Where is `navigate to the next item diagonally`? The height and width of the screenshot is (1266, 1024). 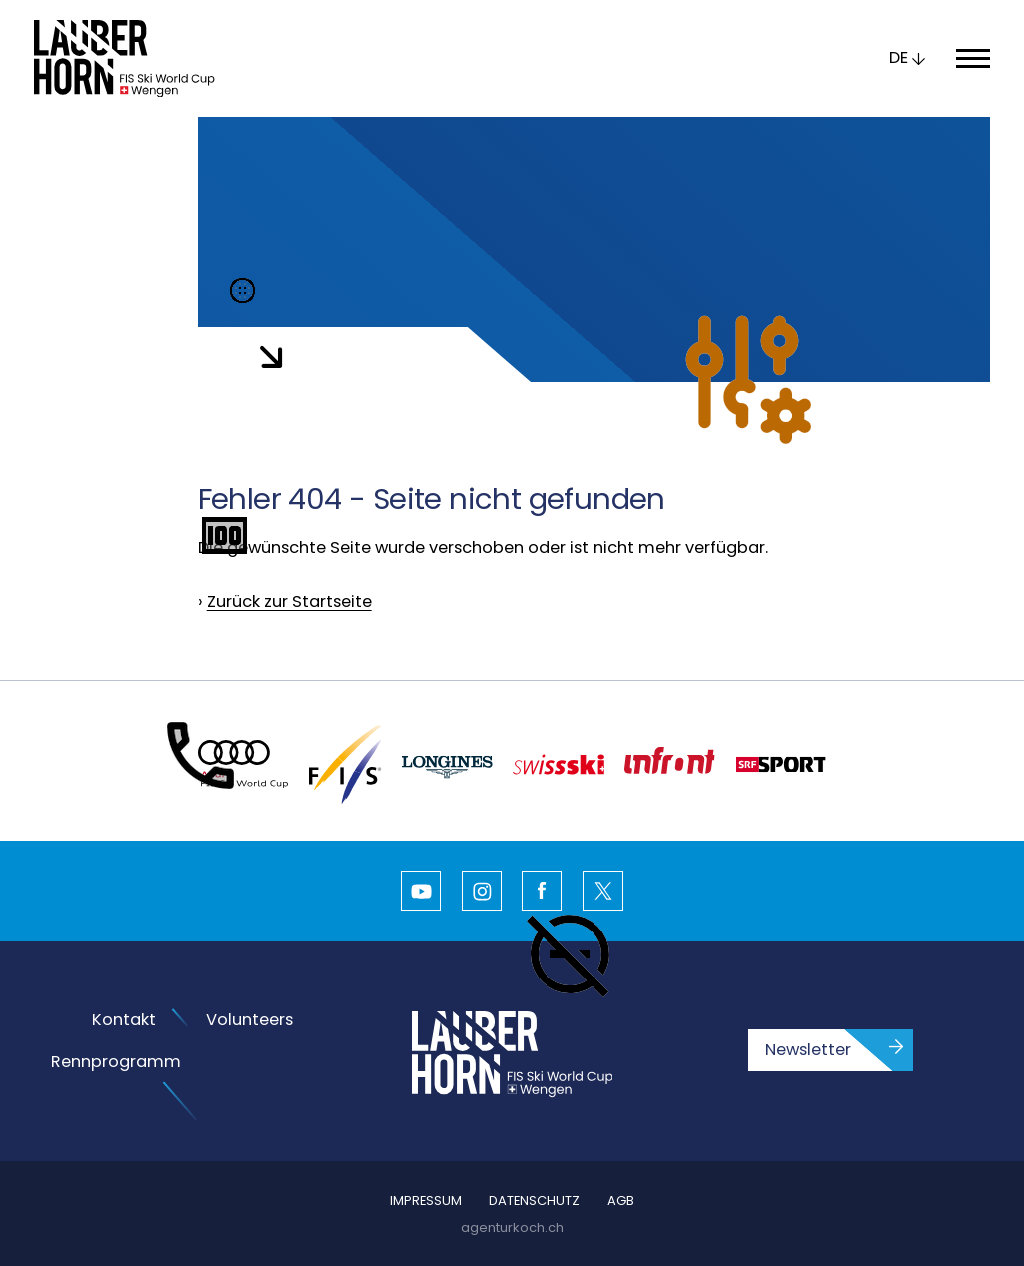
navigate to the next item diagonally is located at coordinates (271, 357).